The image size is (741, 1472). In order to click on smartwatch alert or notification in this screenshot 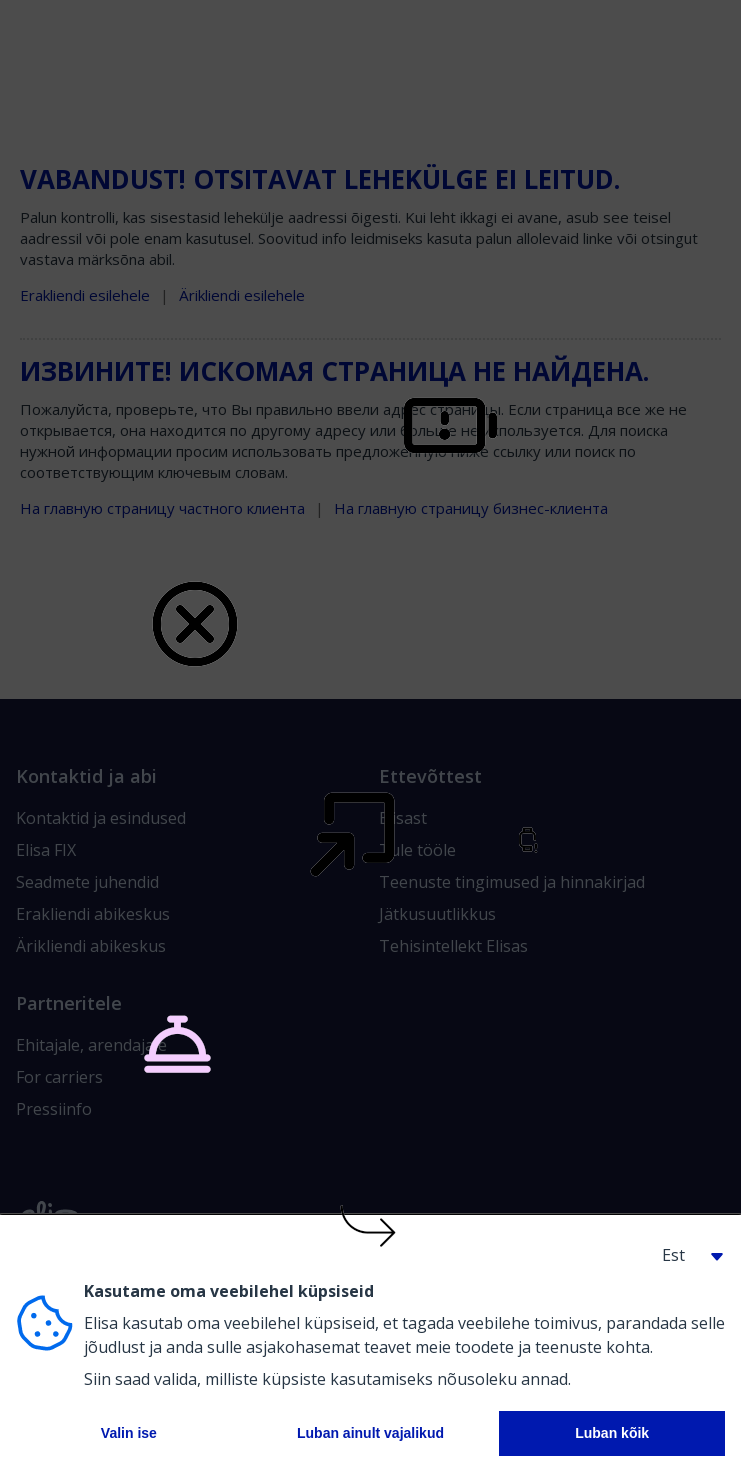, I will do `click(527, 839)`.